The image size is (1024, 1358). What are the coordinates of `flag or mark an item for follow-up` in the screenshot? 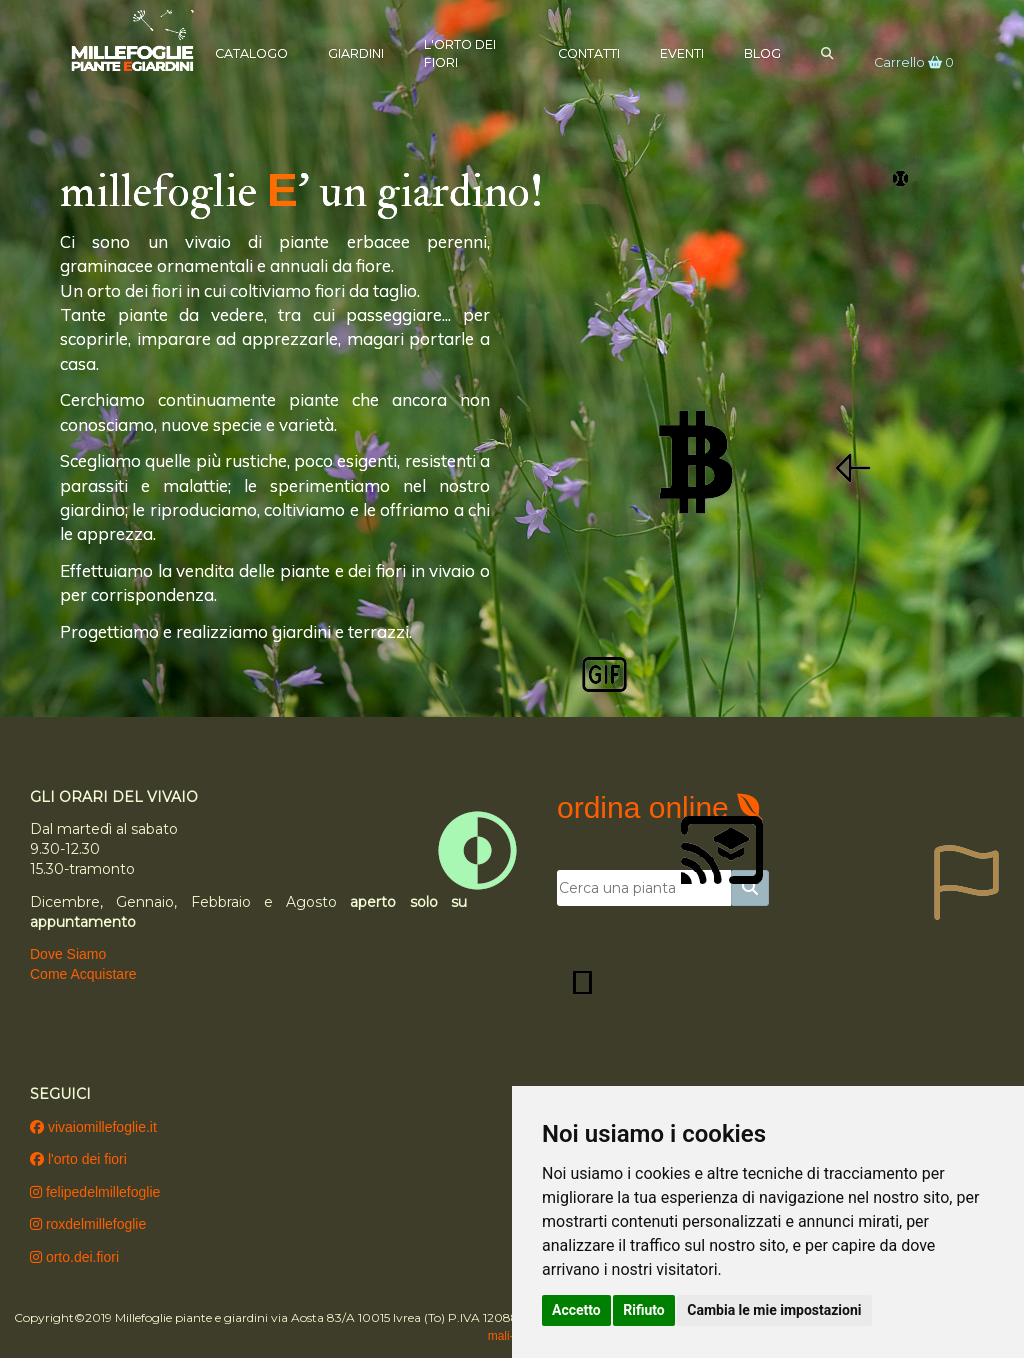 It's located at (966, 882).